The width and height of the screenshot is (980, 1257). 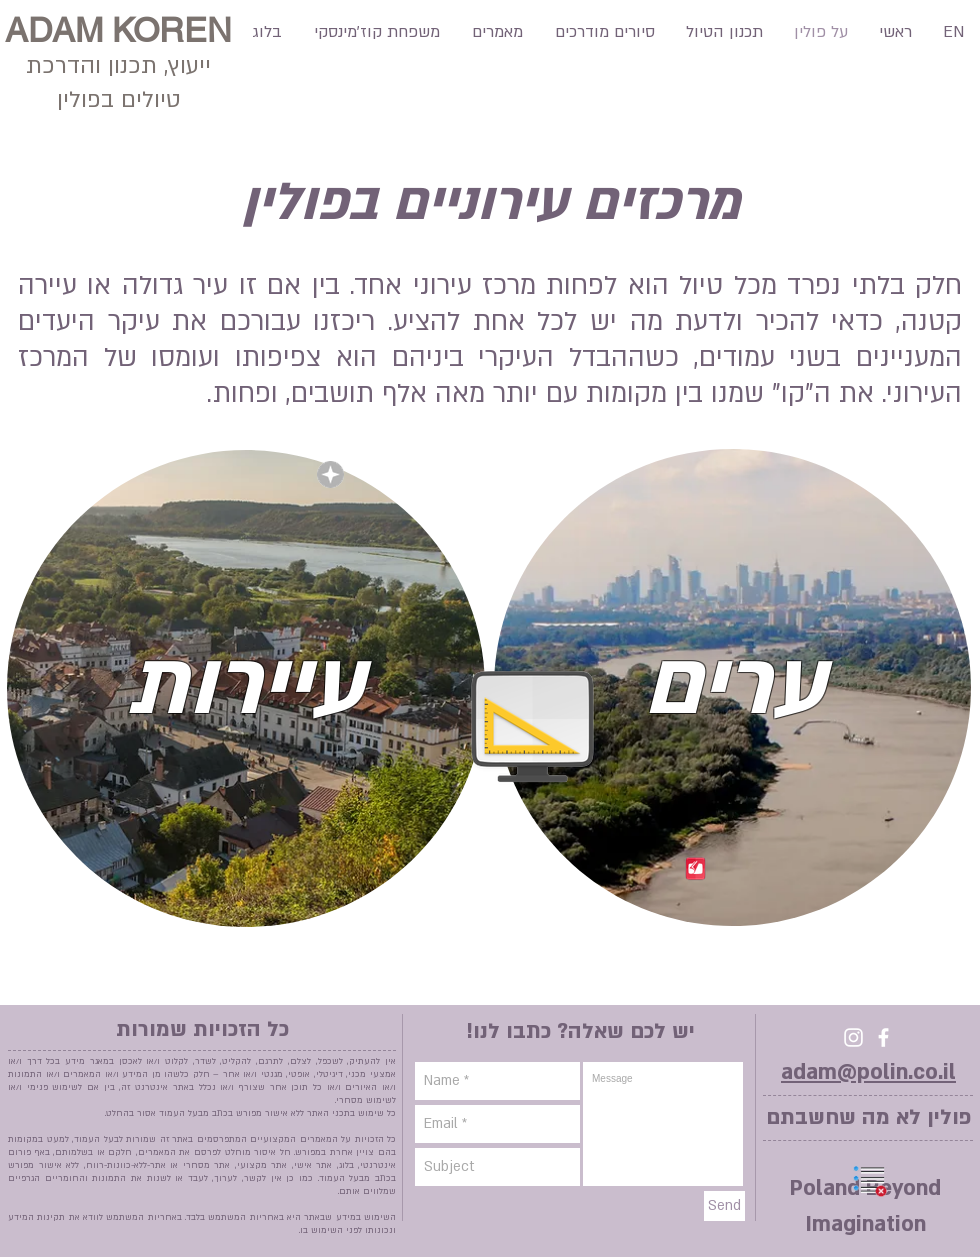 I want to click on access display settings, so click(x=532, y=725).